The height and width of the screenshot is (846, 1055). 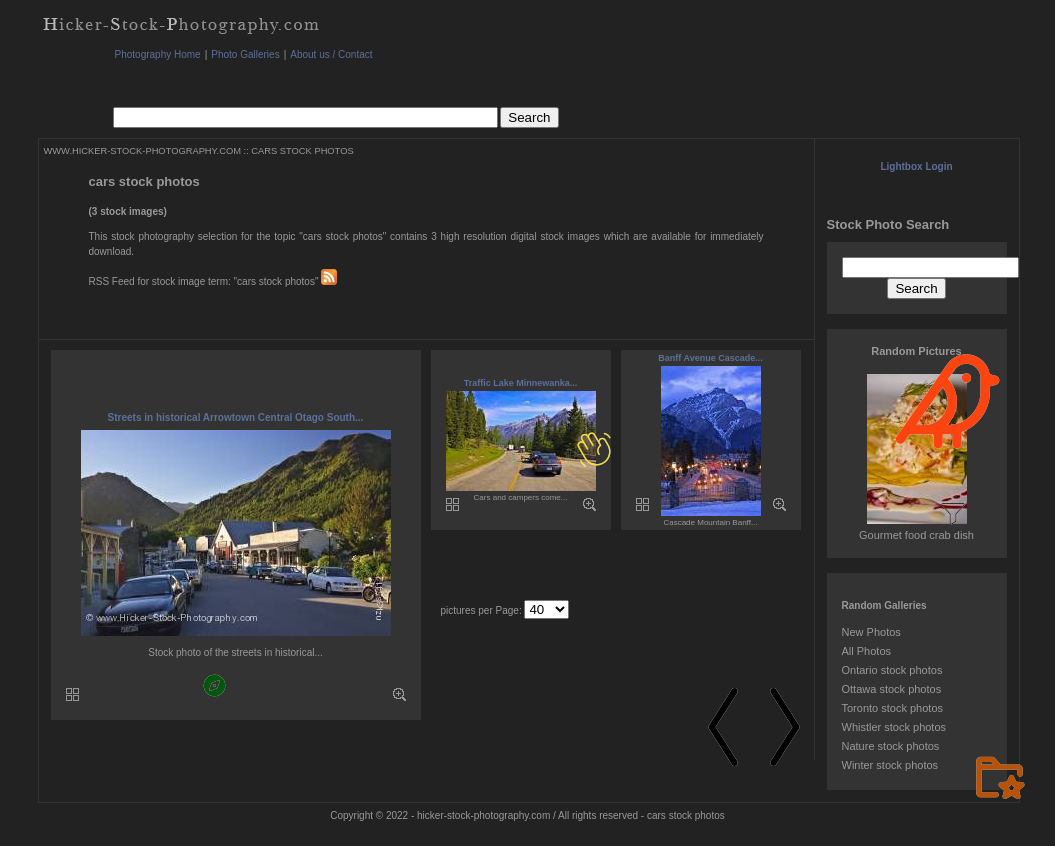 What do you see at coordinates (214, 685) in the screenshot?
I see `access navigation or direction features` at bounding box center [214, 685].